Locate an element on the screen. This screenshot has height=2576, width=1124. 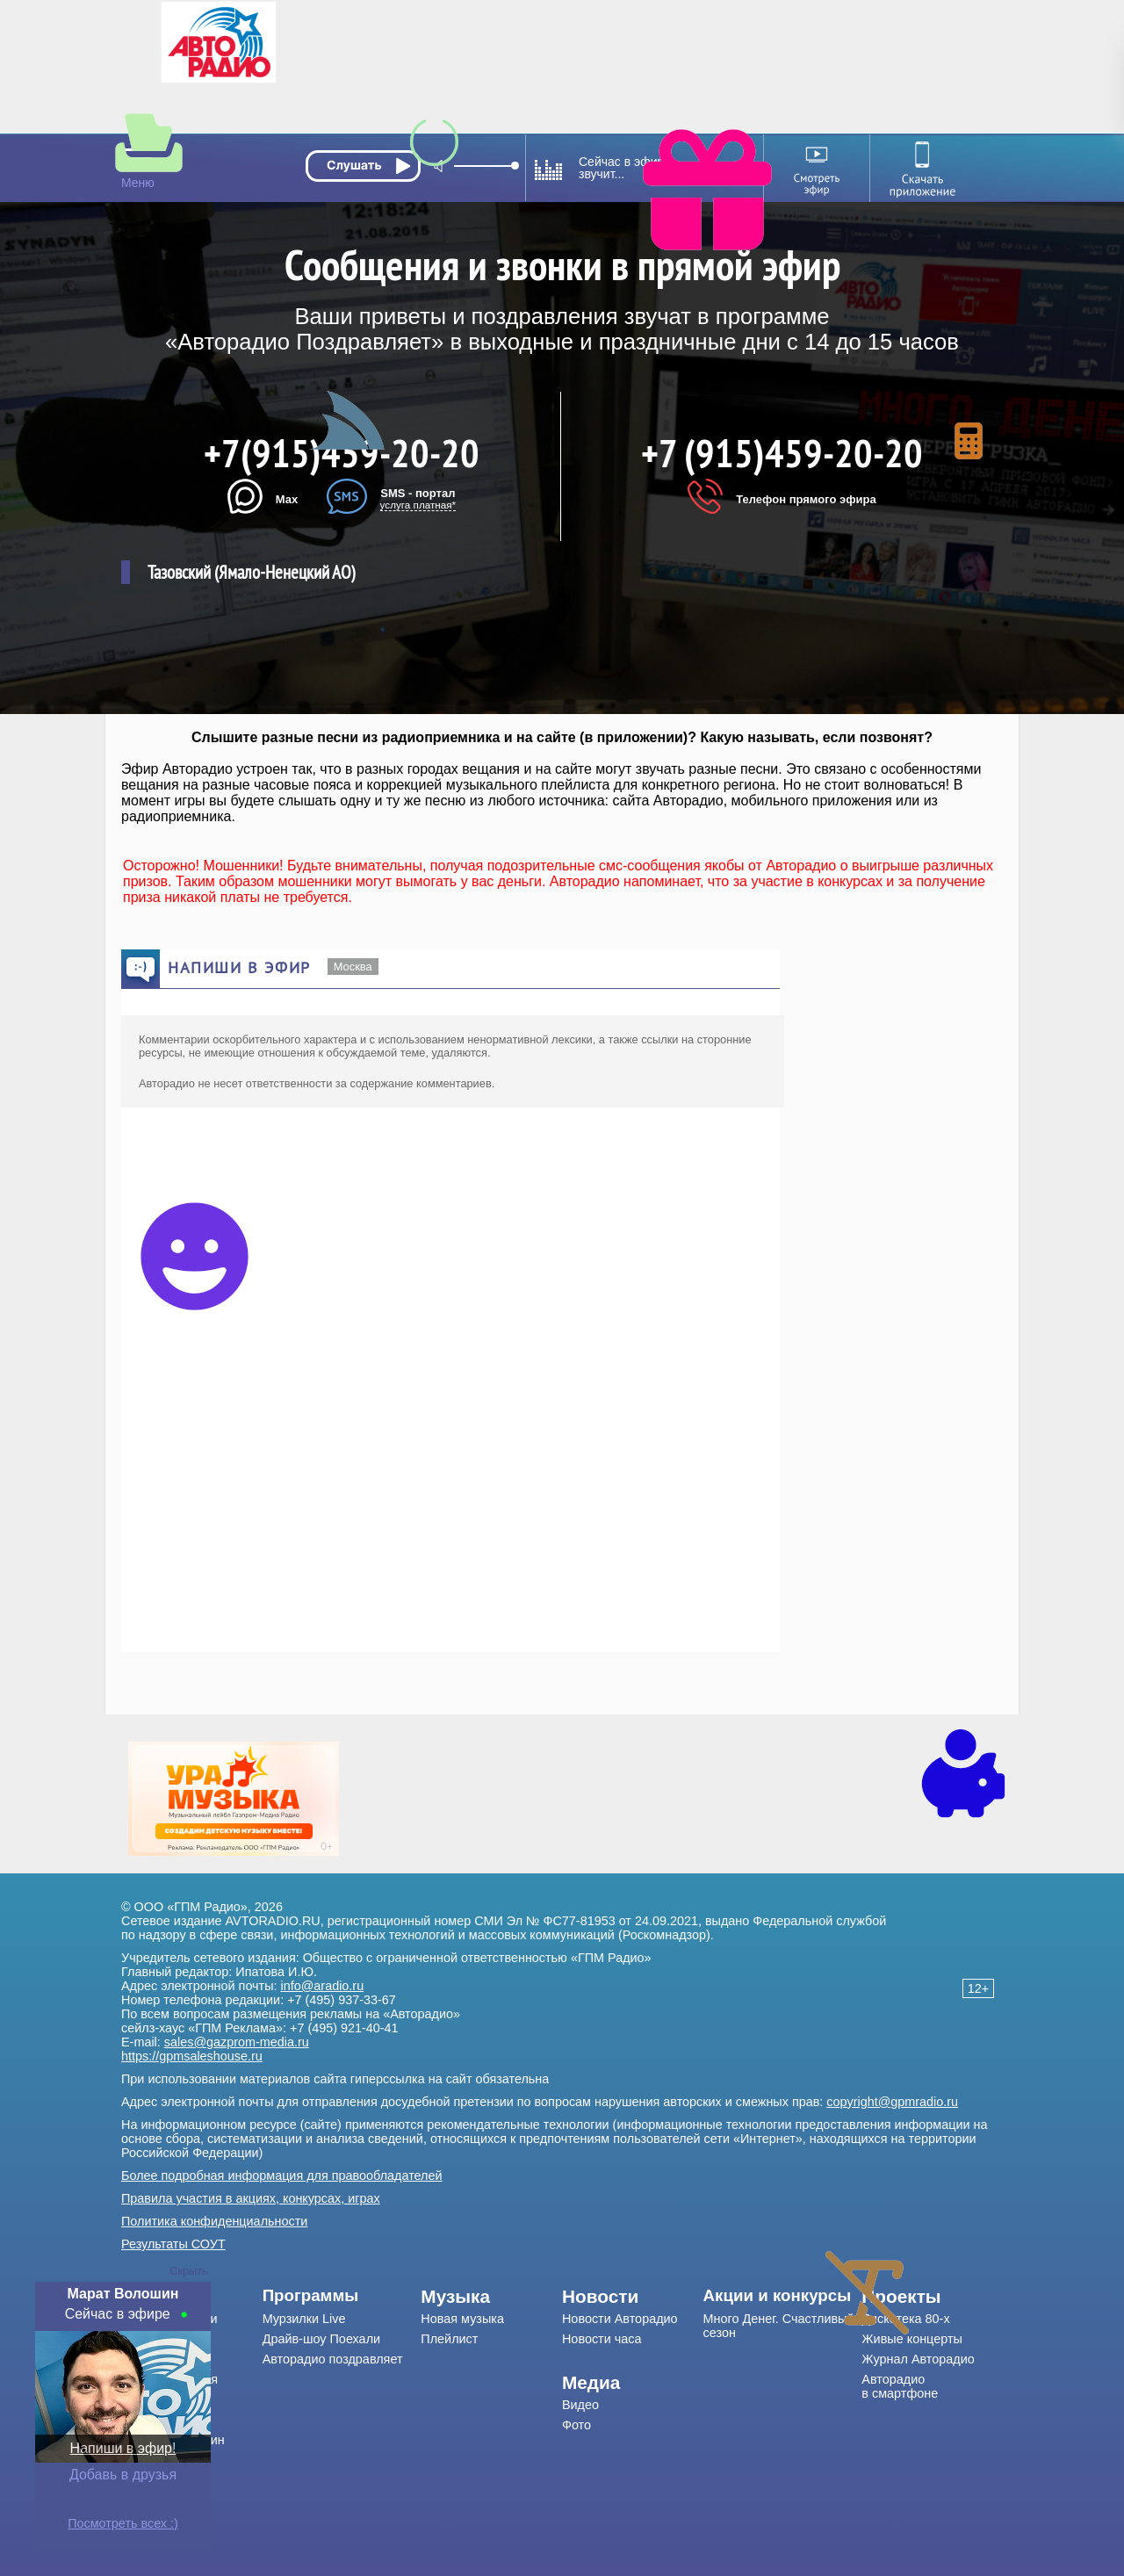
add a reaction or emoji is located at coordinates (194, 1256).